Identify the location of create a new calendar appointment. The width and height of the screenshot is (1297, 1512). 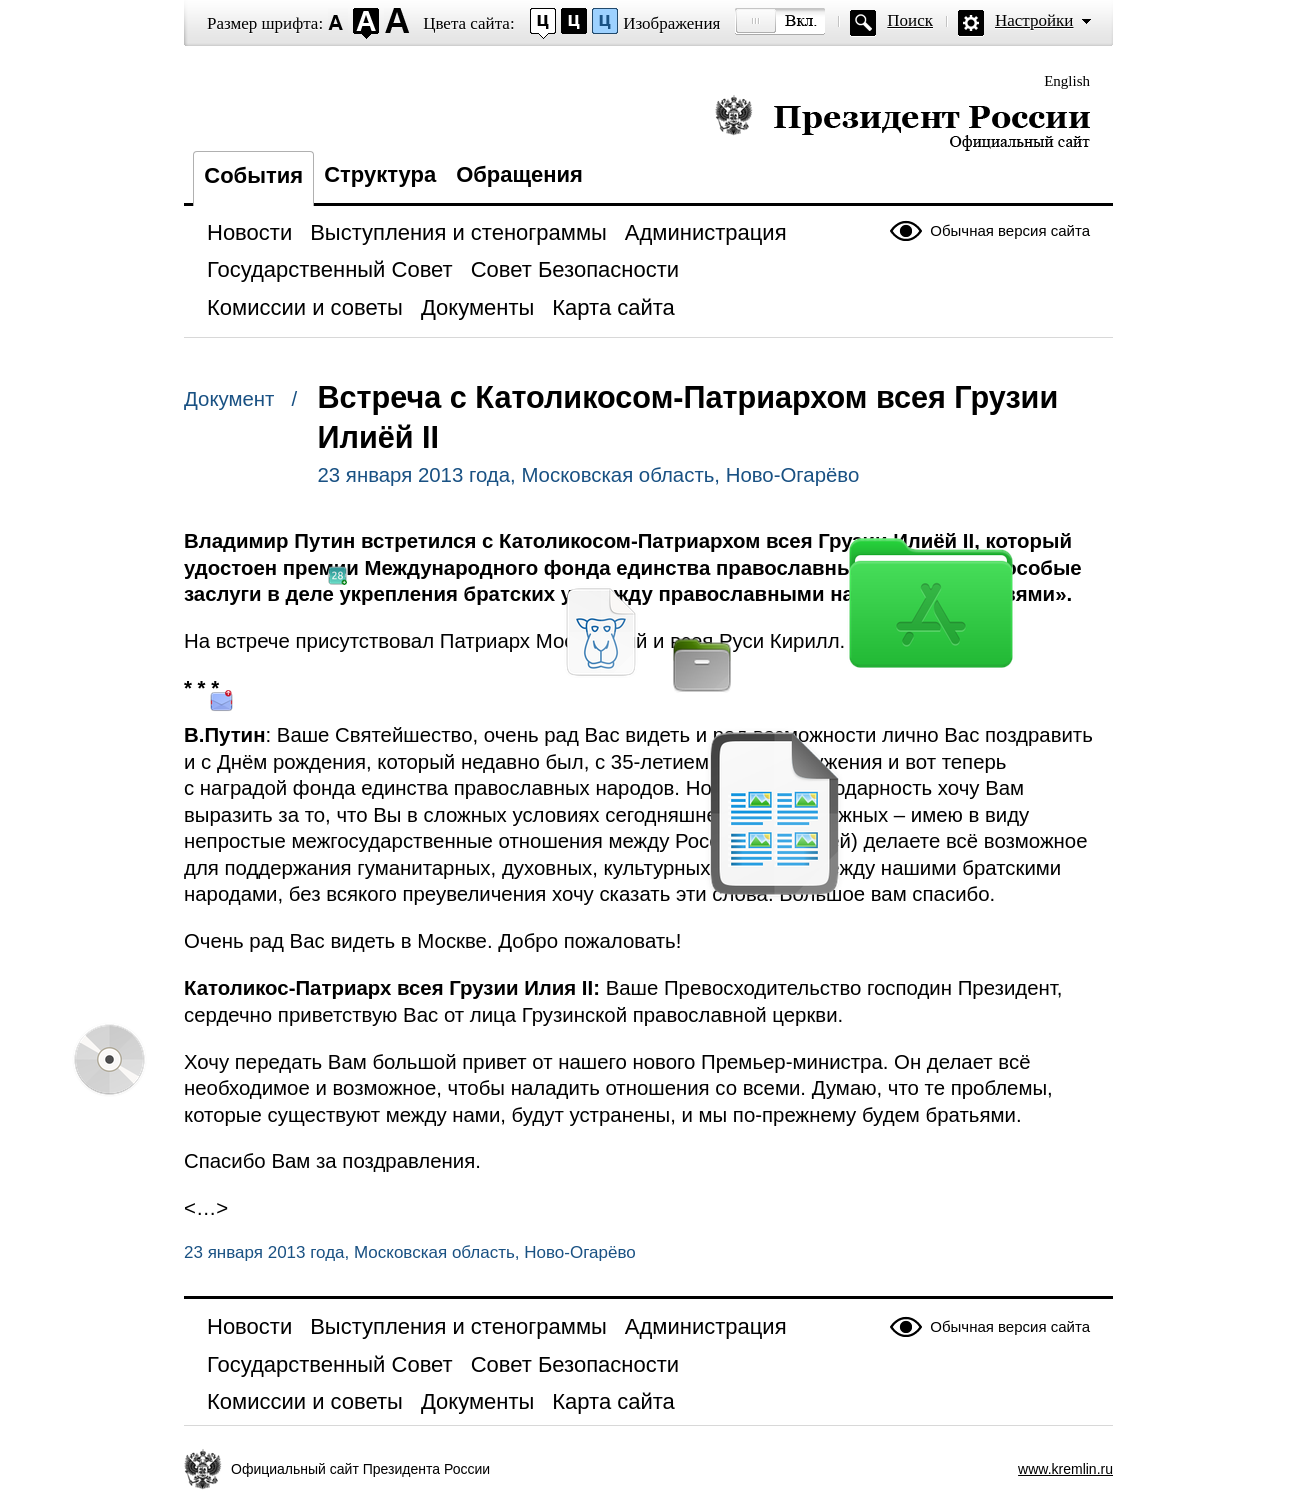
(337, 575).